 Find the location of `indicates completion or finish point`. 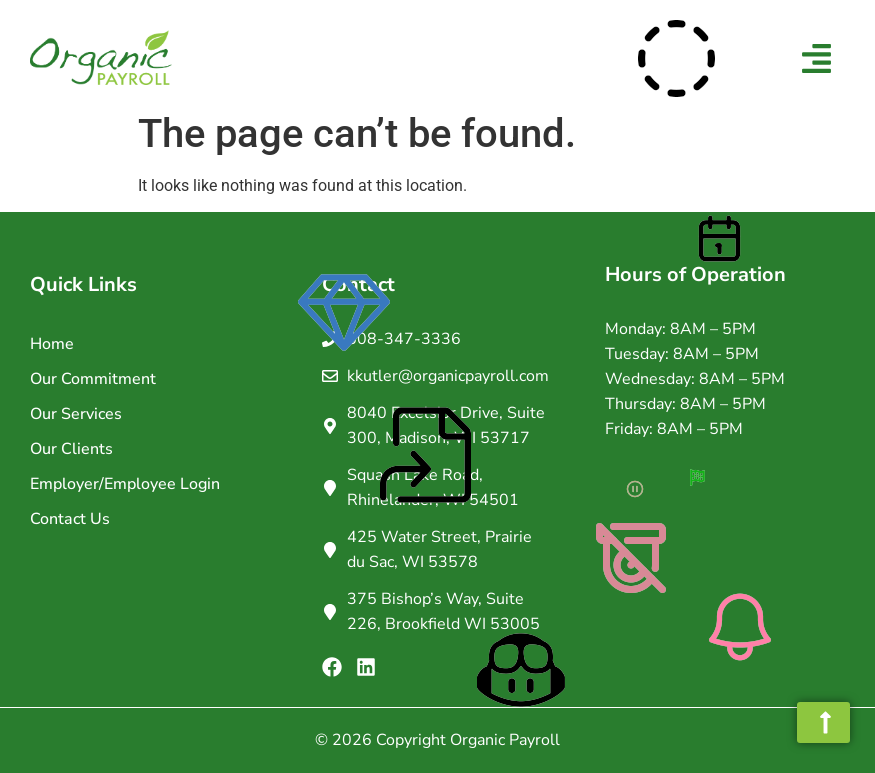

indicates completion or finish point is located at coordinates (697, 477).